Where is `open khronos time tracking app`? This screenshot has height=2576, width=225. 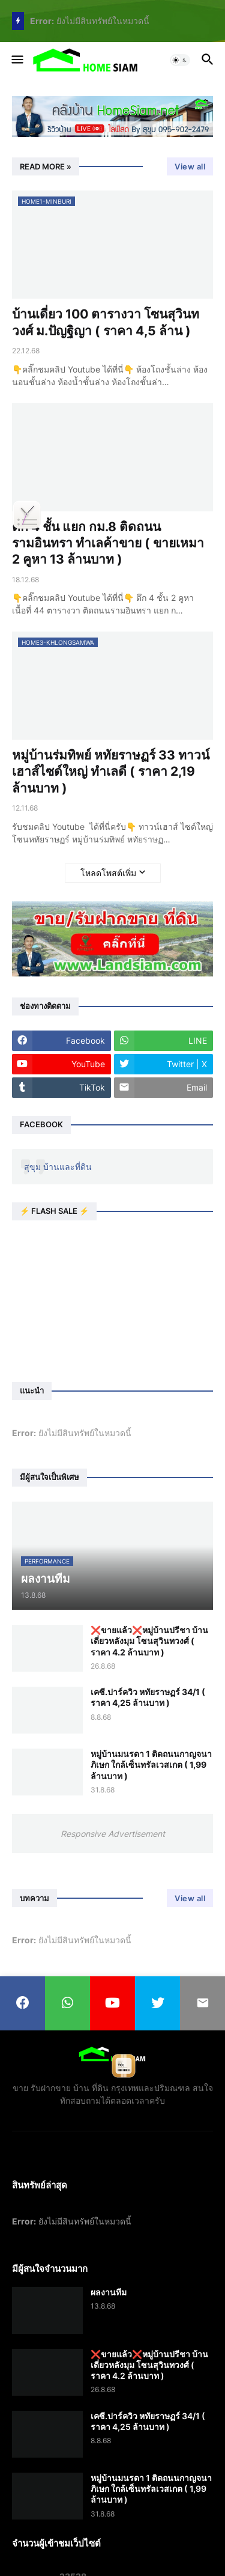 open khronos time tracking app is located at coordinates (26, 514).